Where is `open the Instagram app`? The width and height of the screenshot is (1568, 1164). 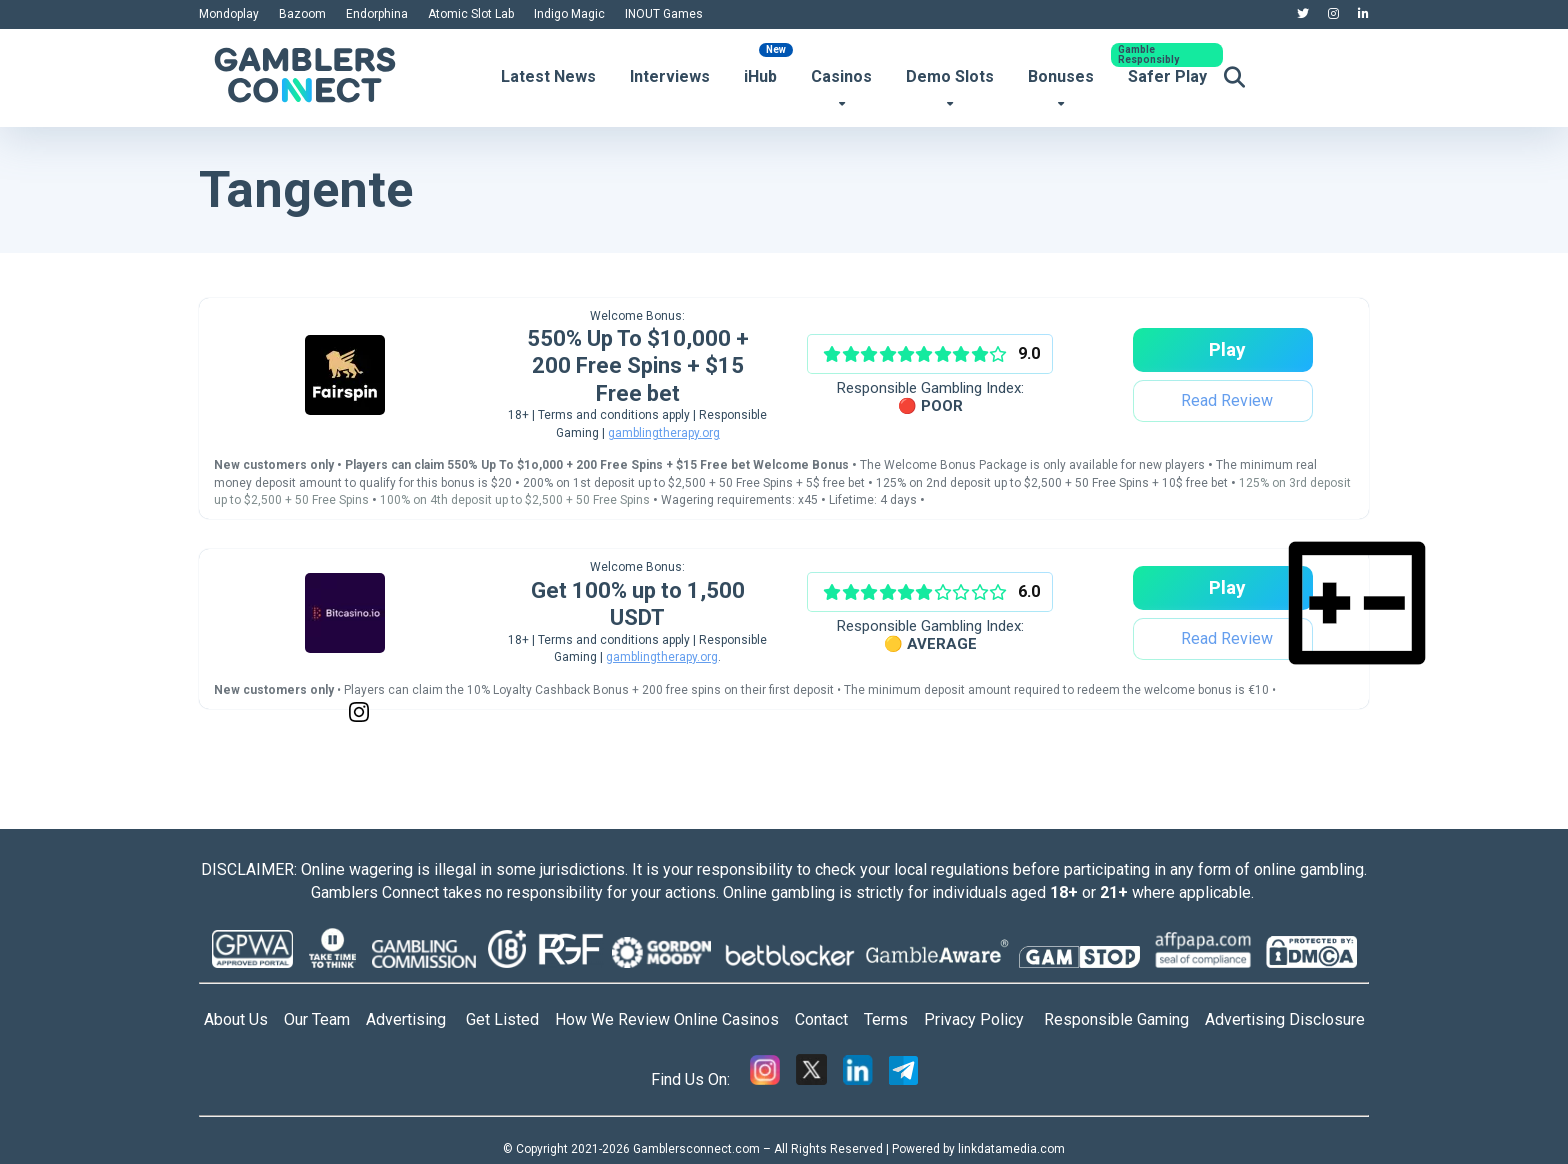 open the Instagram app is located at coordinates (359, 712).